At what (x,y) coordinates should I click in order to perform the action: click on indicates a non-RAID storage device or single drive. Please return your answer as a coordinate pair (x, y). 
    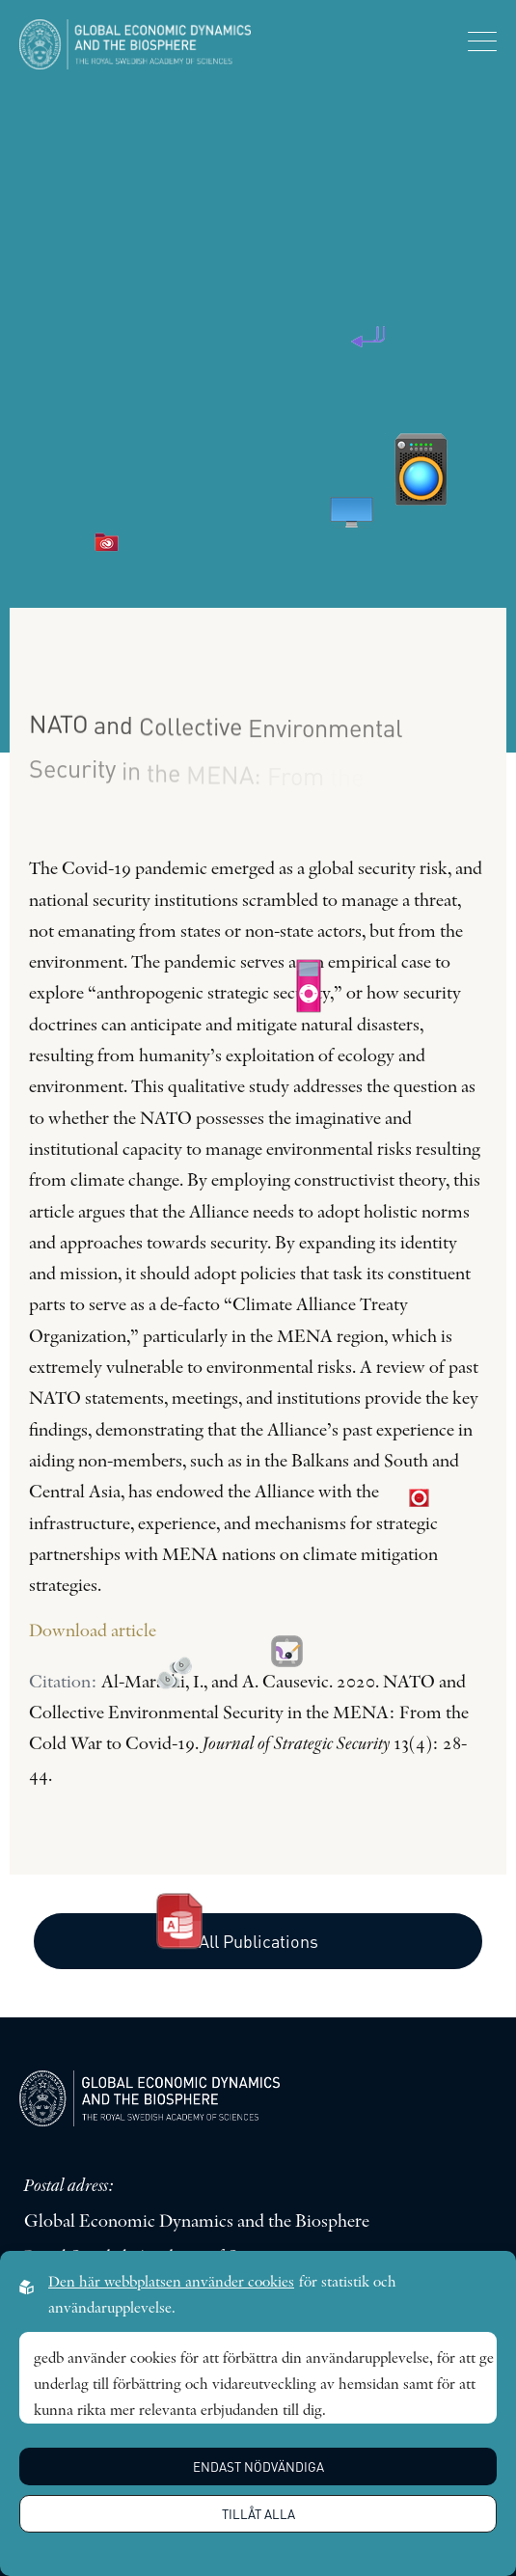
    Looking at the image, I should click on (421, 469).